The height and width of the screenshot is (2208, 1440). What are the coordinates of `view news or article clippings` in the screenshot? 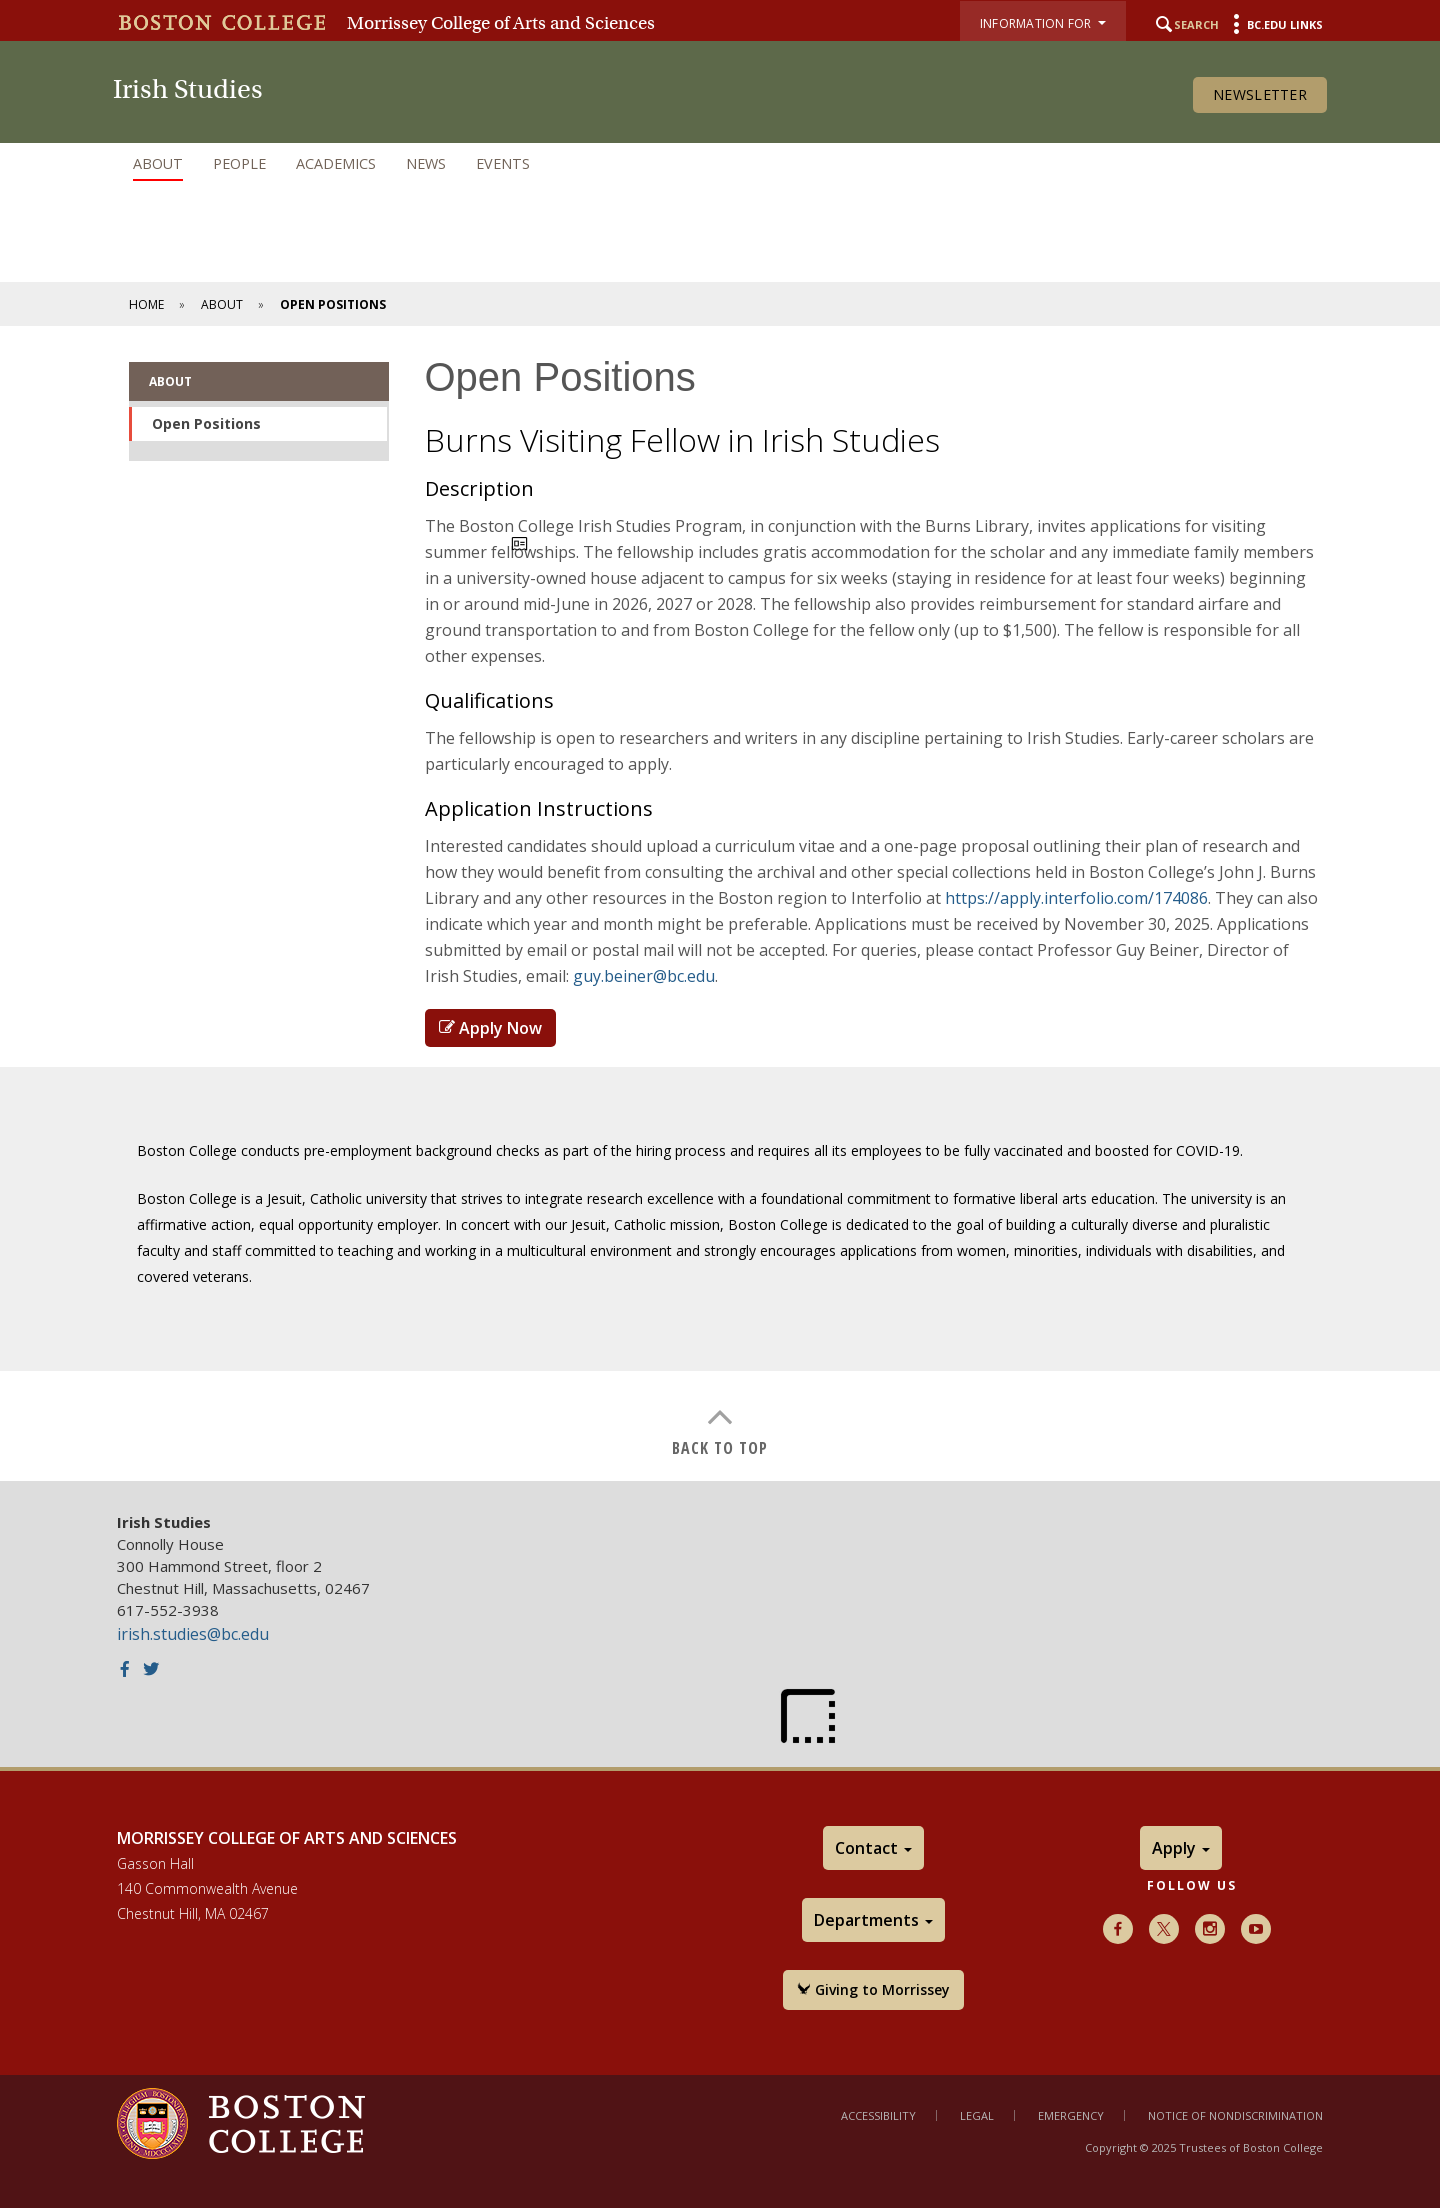 It's located at (519, 543).